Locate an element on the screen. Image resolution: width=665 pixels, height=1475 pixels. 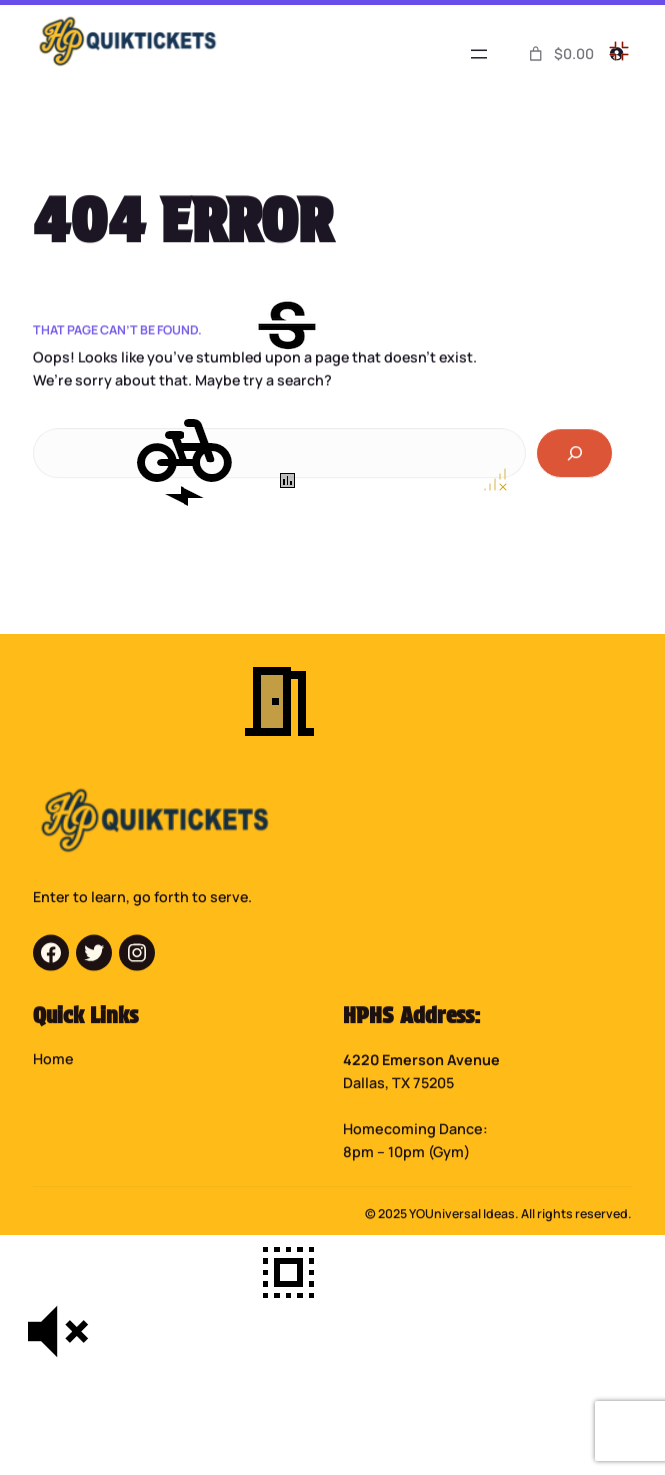
apply strikethrough formatting to selected text is located at coordinates (287, 330).